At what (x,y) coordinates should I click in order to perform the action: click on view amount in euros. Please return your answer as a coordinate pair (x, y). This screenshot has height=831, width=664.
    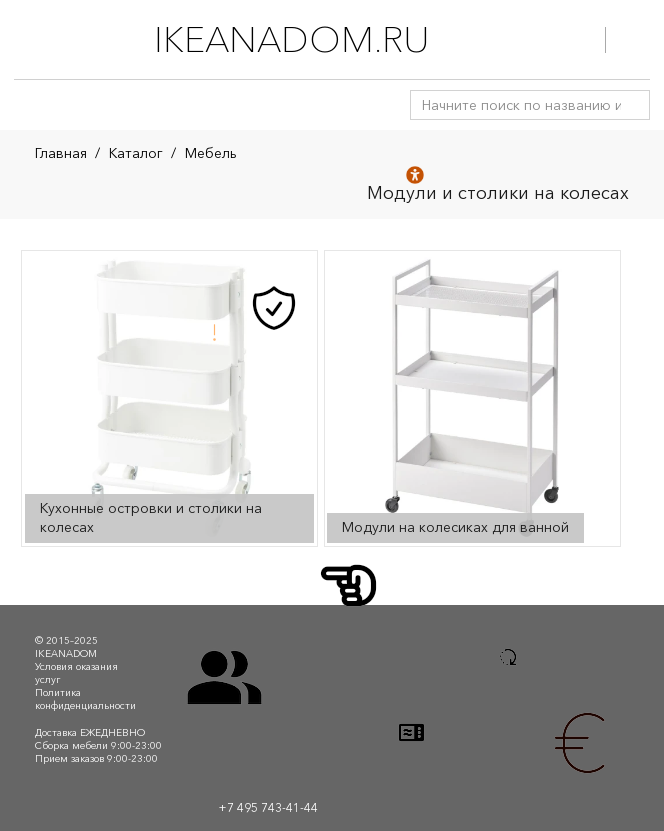
    Looking at the image, I should click on (585, 743).